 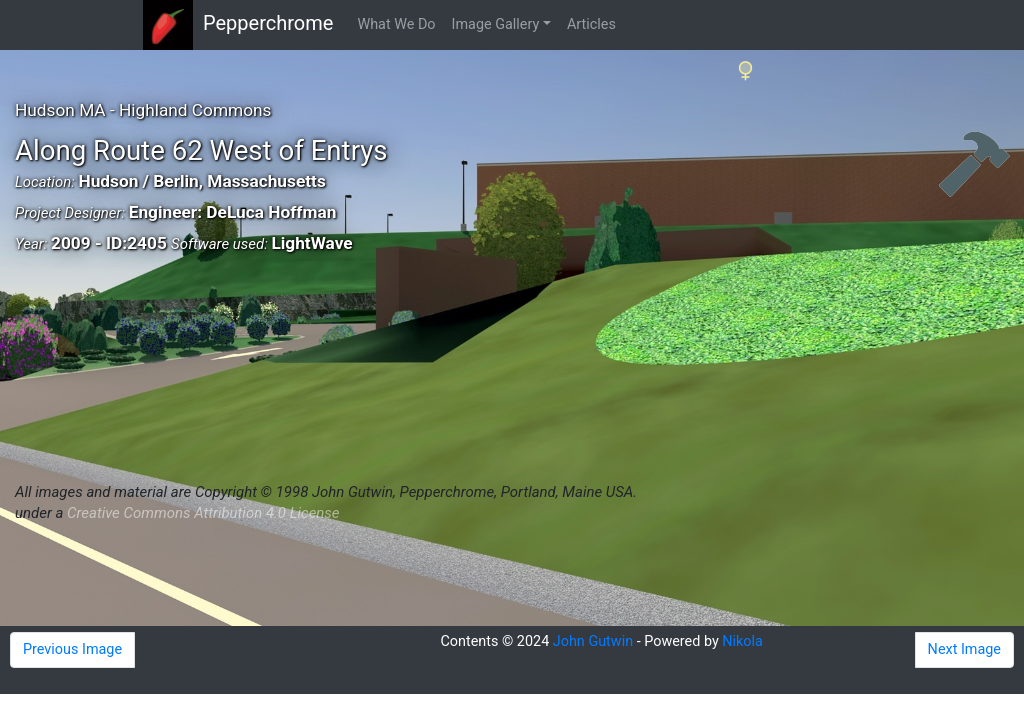 I want to click on access tools or settings, so click(x=974, y=163).